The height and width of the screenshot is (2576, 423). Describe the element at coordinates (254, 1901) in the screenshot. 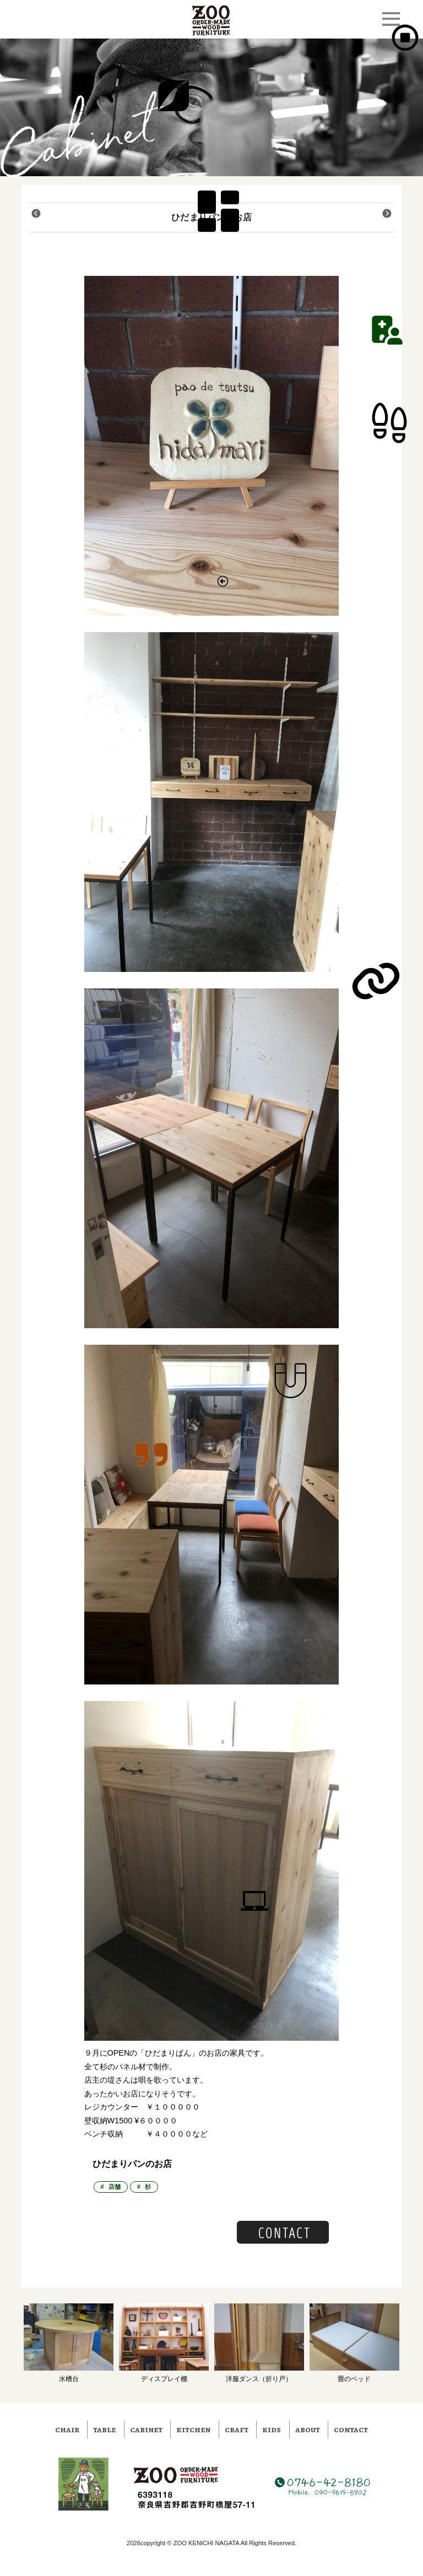

I see `switch to desktop view` at that location.